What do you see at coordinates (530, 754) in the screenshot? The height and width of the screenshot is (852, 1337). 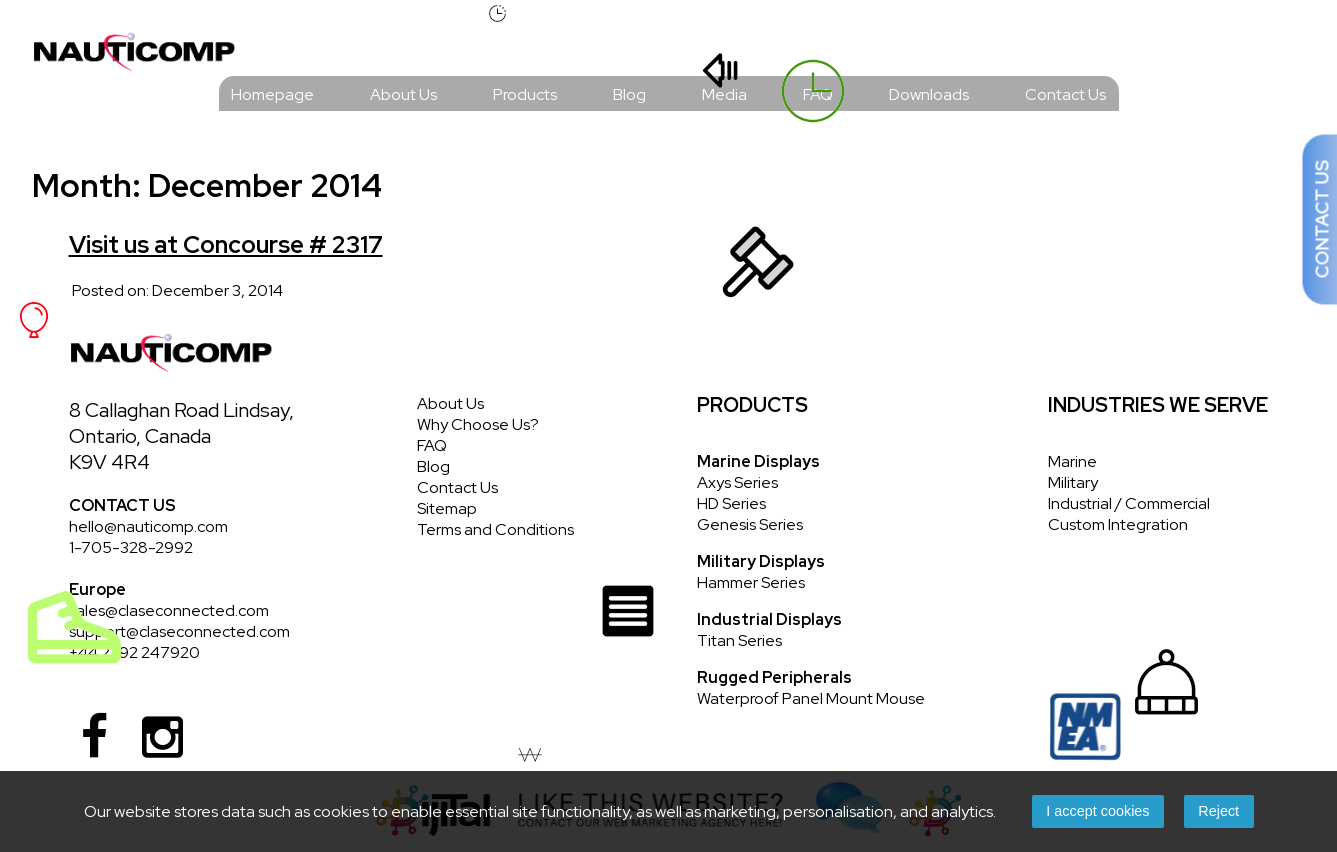 I see `indicates south korean won currency` at bounding box center [530, 754].